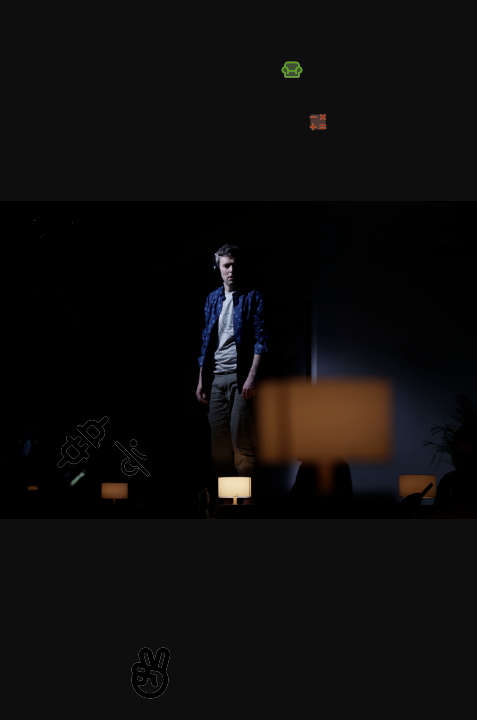 This screenshot has height=720, width=477. Describe the element at coordinates (150, 673) in the screenshot. I see `send a peace sign reaction` at that location.